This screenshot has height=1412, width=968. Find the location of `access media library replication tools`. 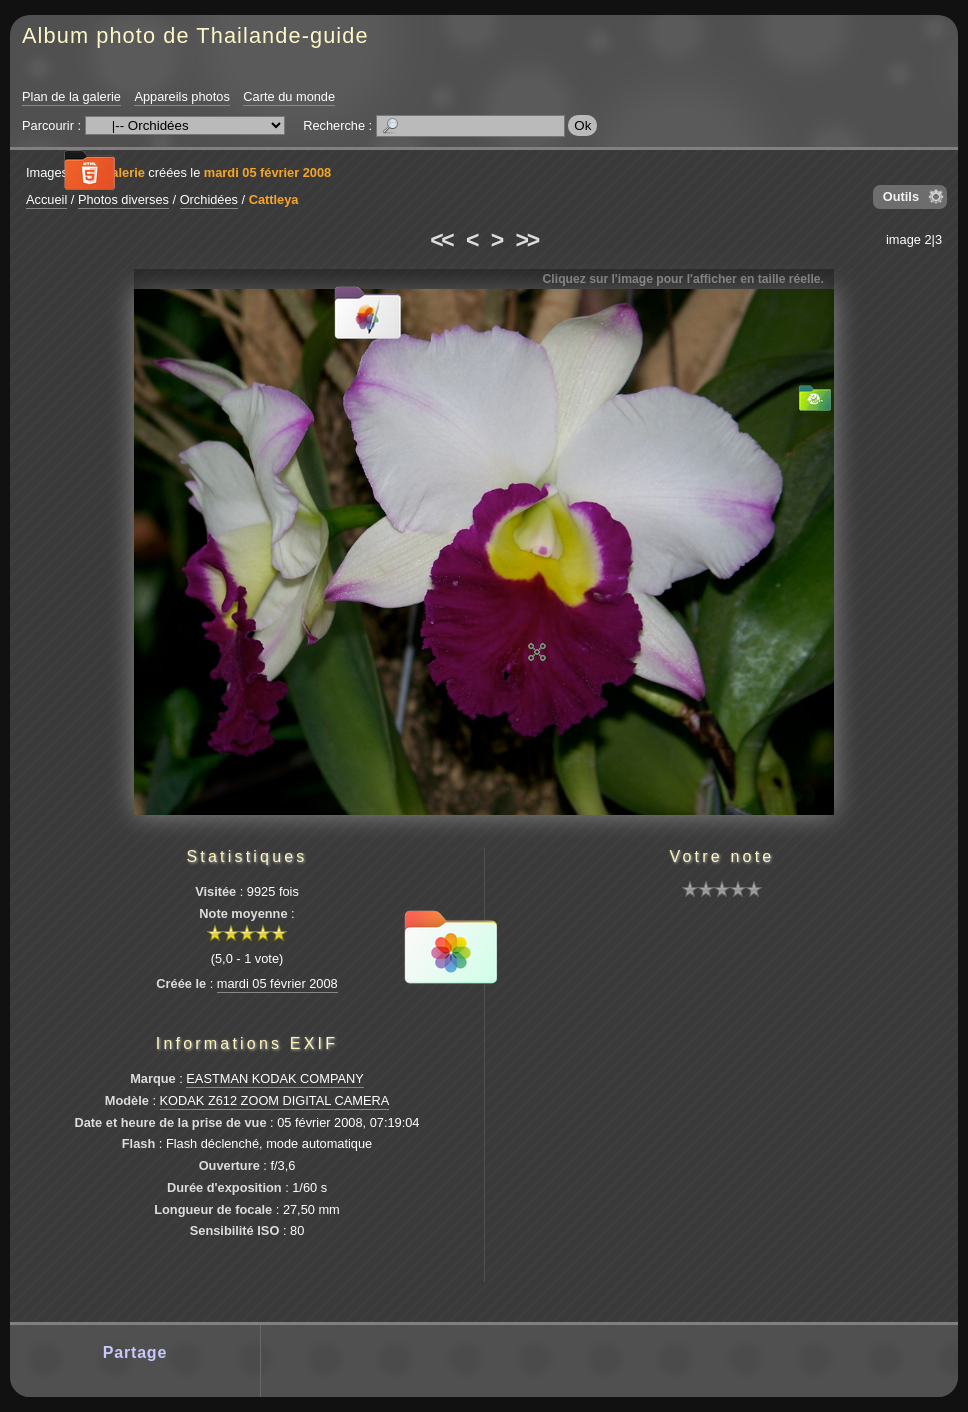

access media library replication tools is located at coordinates (537, 652).